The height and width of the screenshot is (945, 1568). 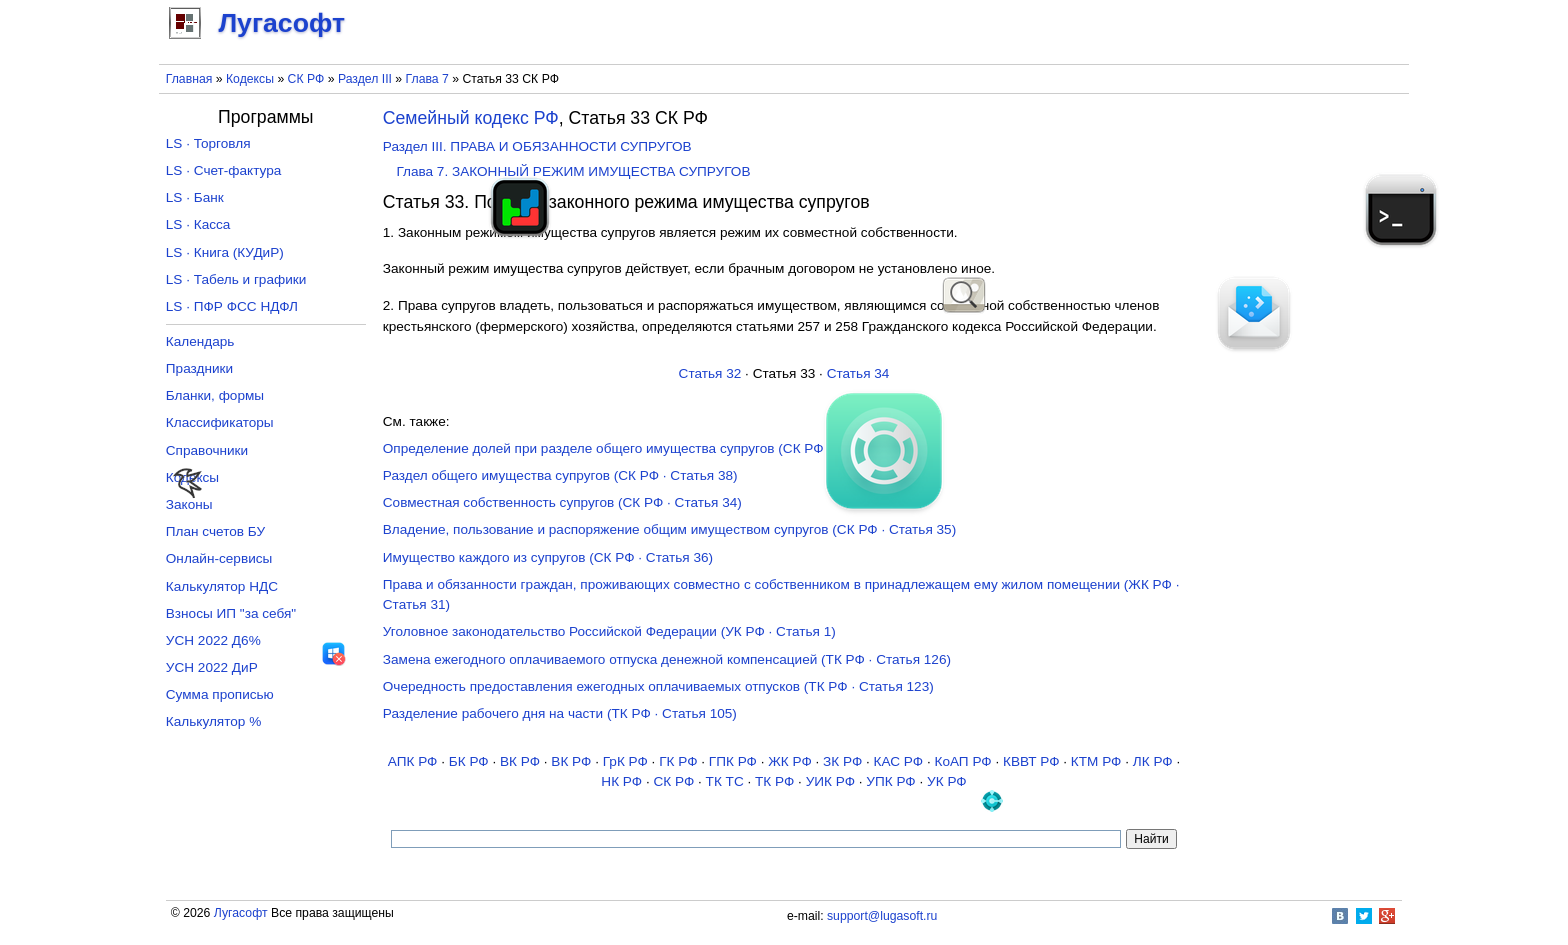 I want to click on launch petris puzzle game, so click(x=520, y=207).